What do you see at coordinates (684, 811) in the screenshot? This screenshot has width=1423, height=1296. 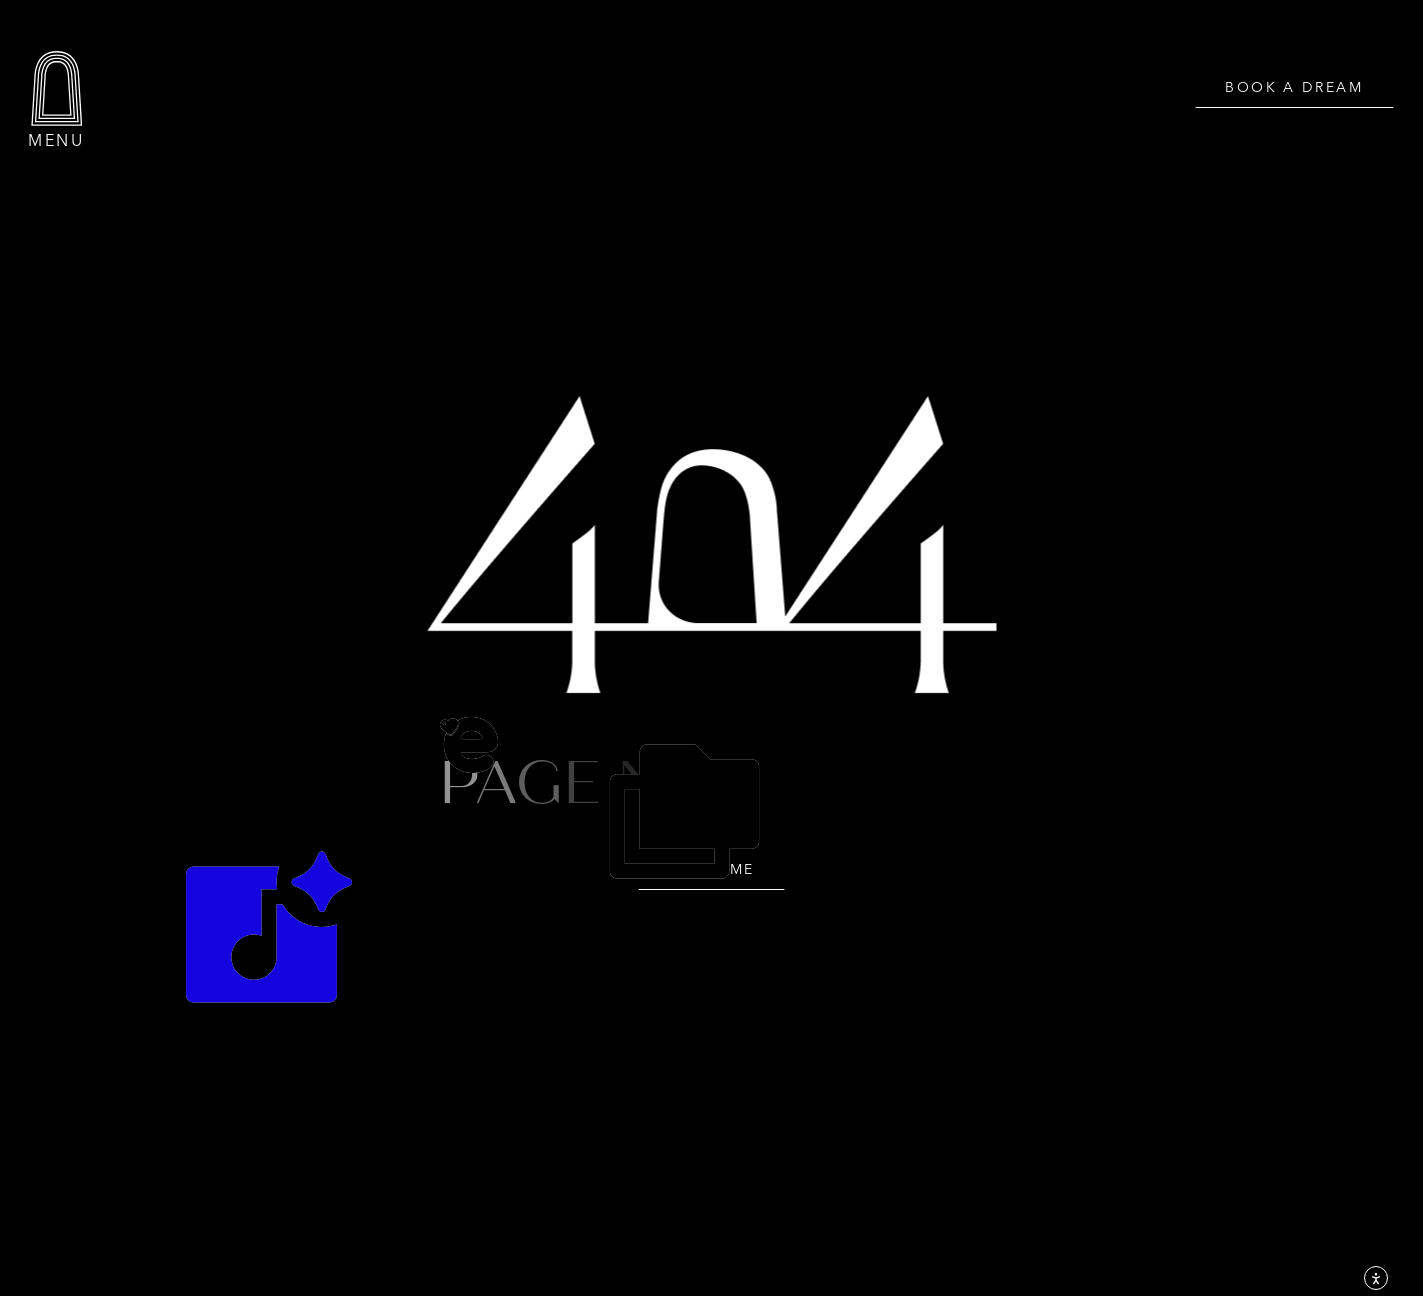 I see `access your folders` at bounding box center [684, 811].